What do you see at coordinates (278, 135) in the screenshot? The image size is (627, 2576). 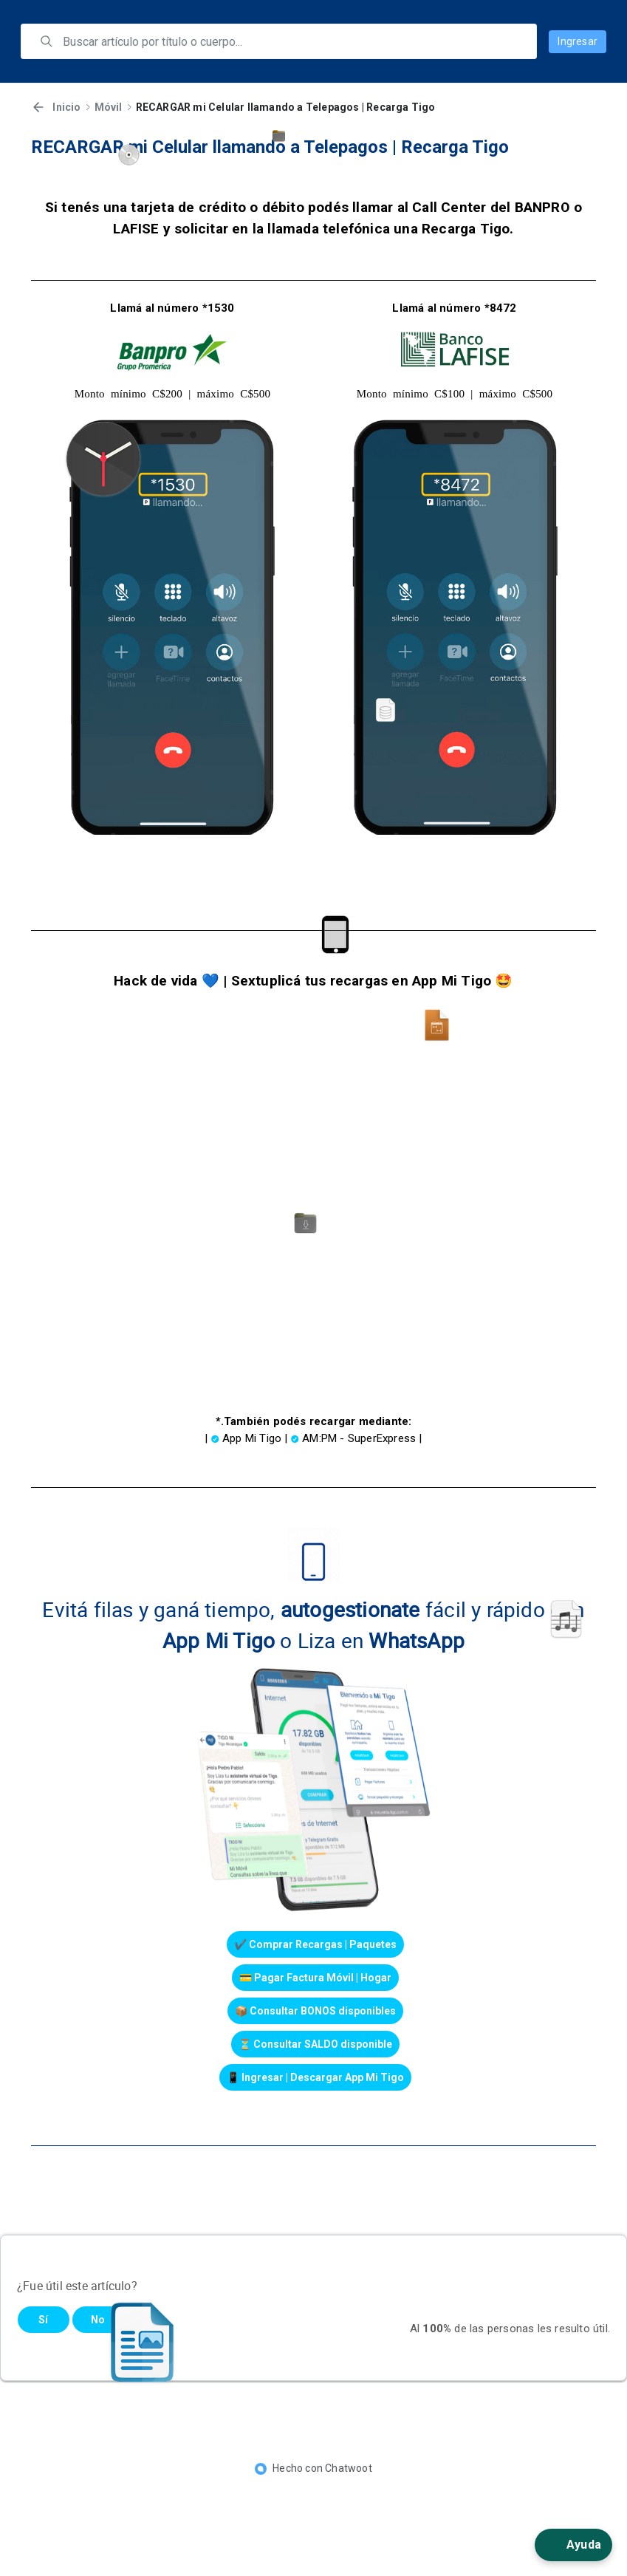 I see `open folder to view contents` at bounding box center [278, 135].